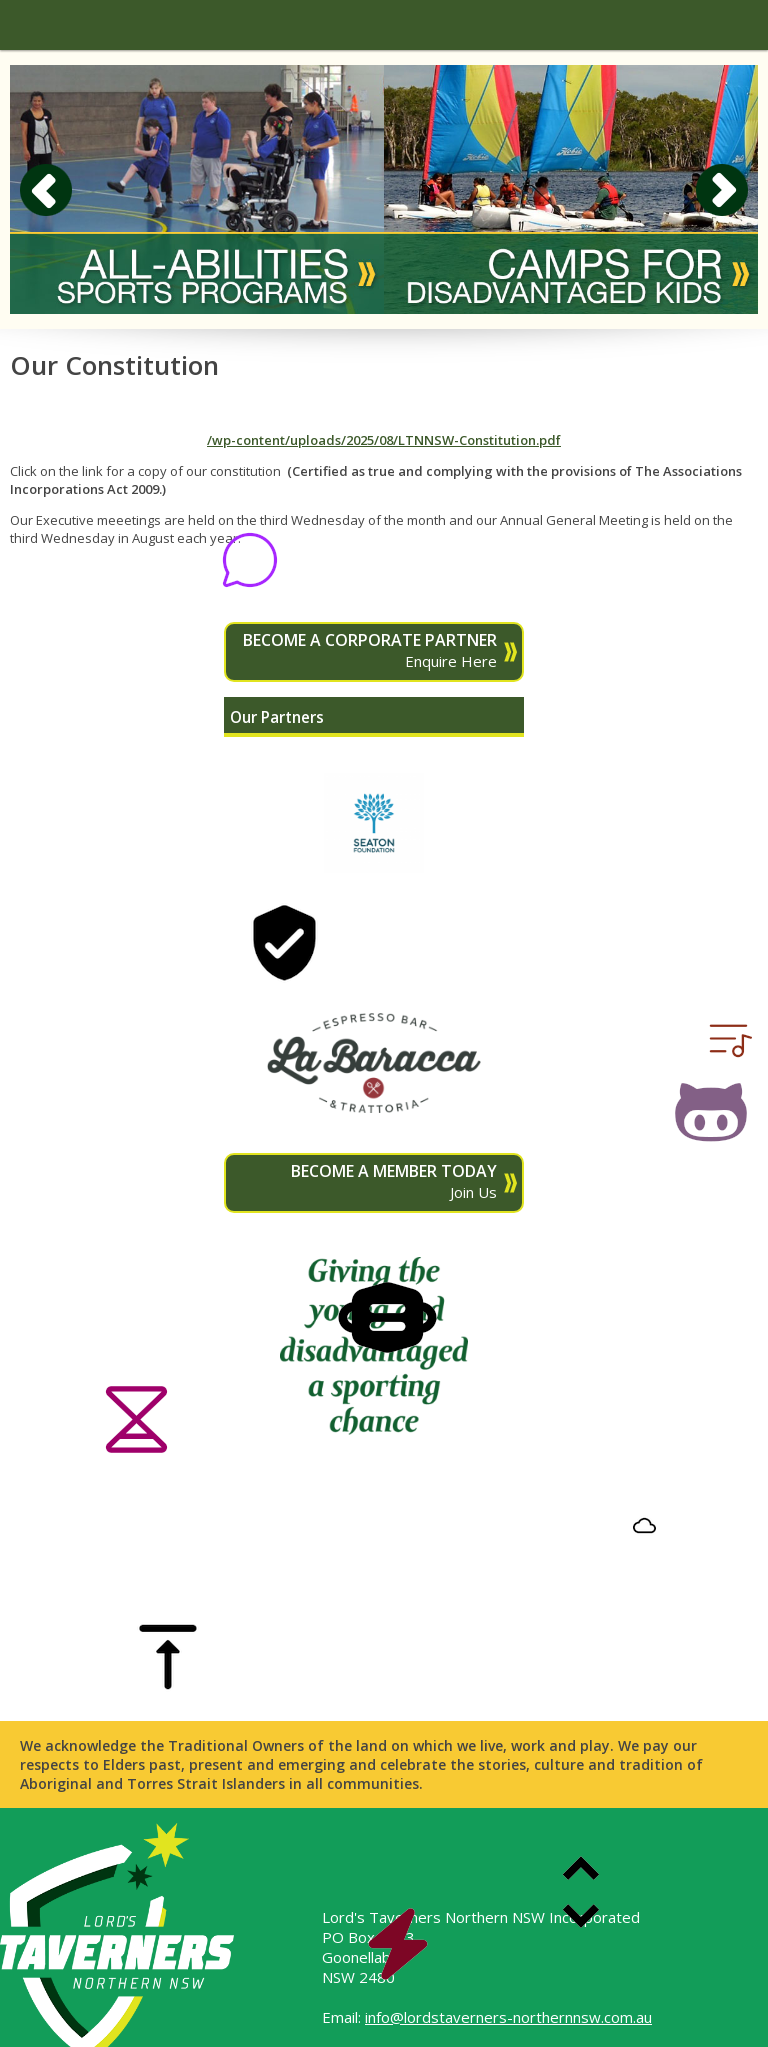  I want to click on indicates time running low or nearly expired, so click(136, 1419).